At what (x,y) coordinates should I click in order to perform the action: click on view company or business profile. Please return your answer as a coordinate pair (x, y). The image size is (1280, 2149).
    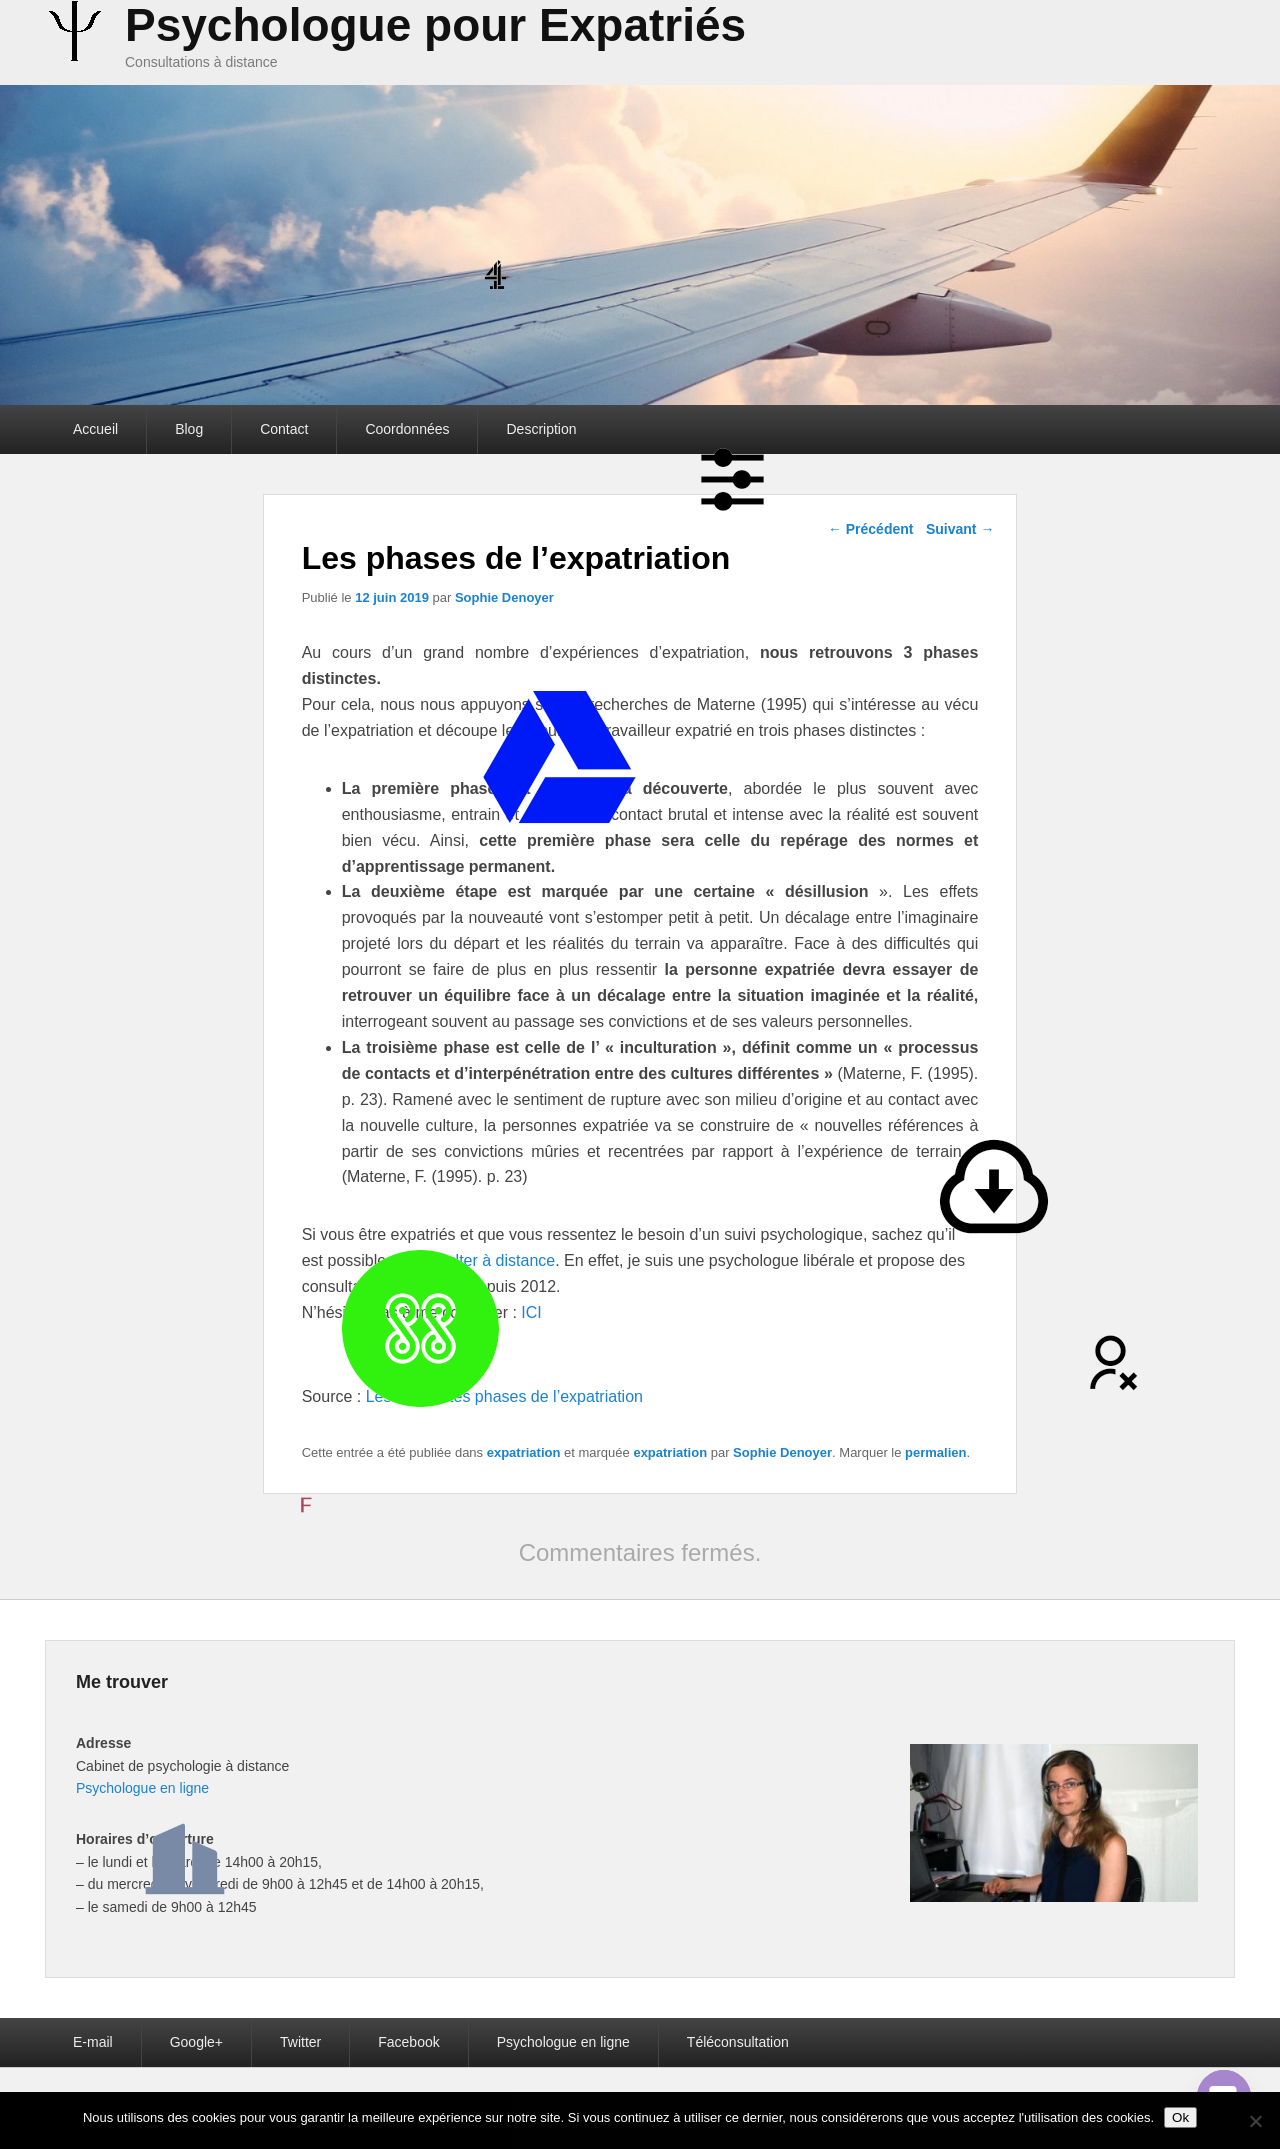
    Looking at the image, I should click on (185, 1862).